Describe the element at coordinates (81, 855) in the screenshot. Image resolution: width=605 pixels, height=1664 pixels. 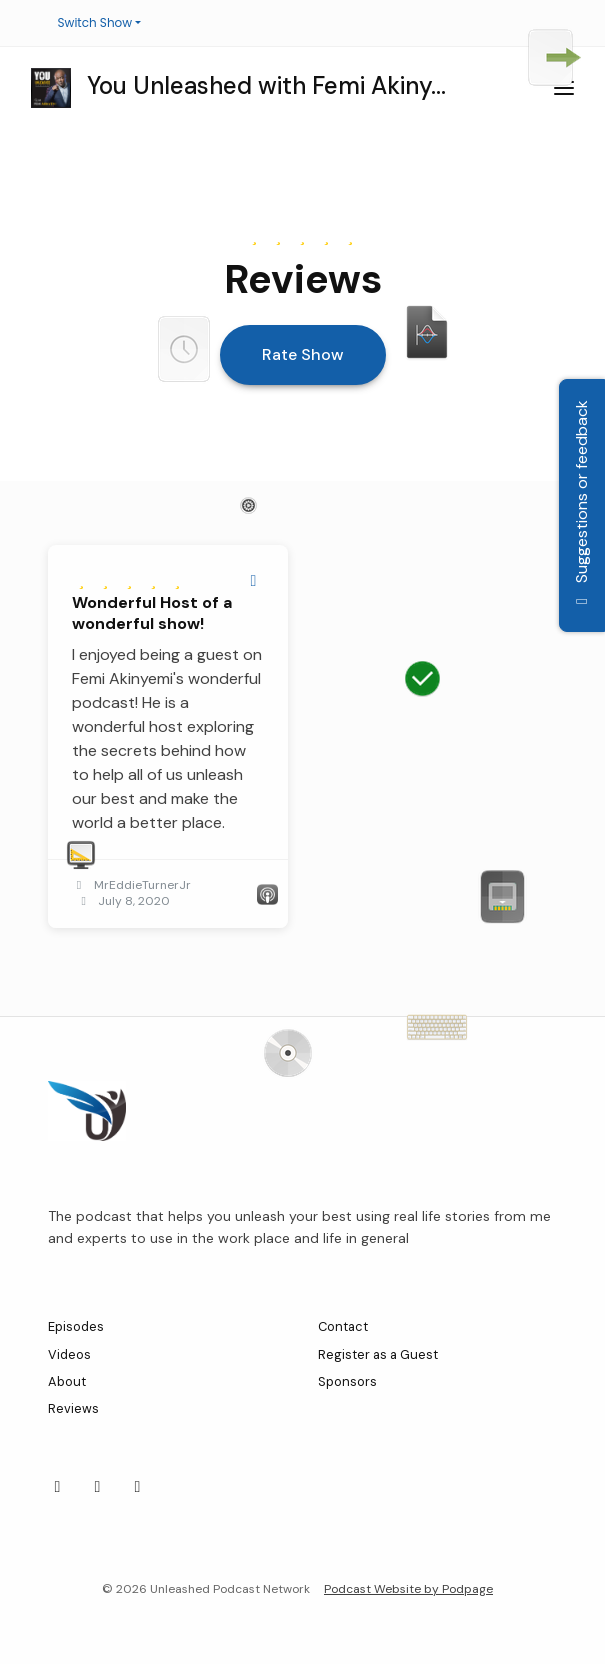
I see `access display settings` at that location.